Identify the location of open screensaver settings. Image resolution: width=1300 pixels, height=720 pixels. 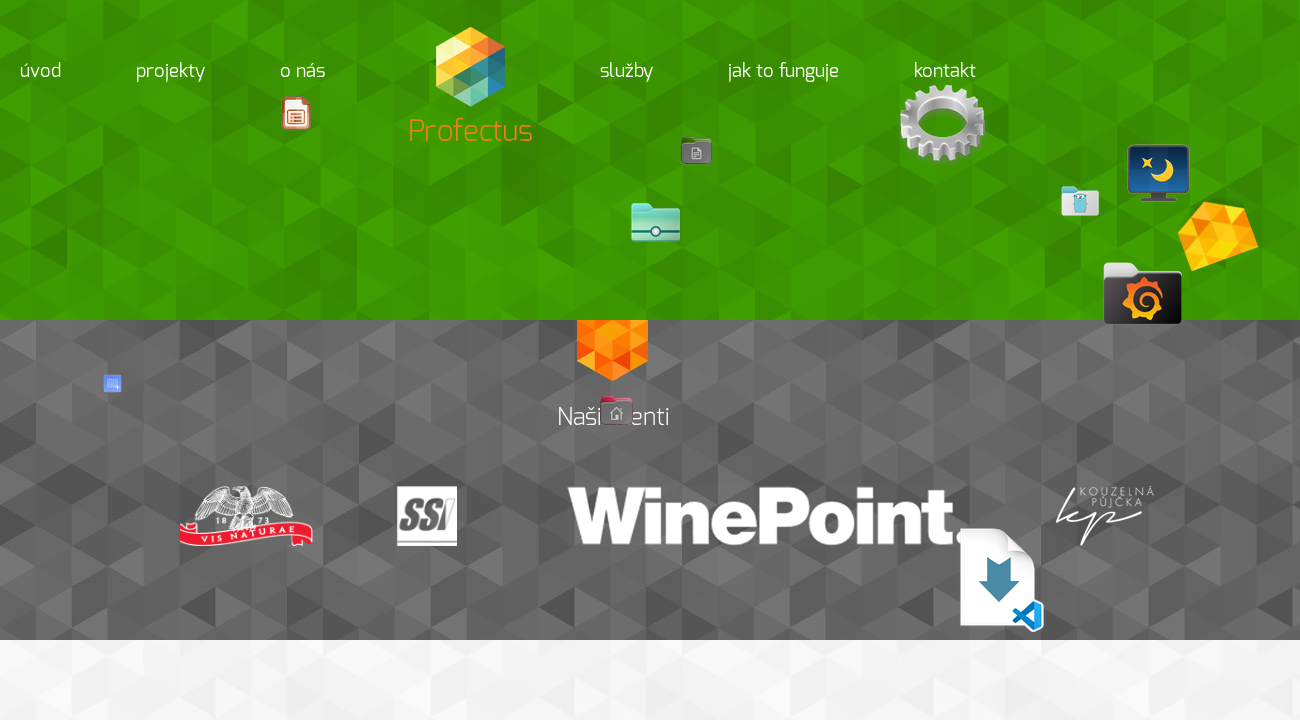
(1158, 172).